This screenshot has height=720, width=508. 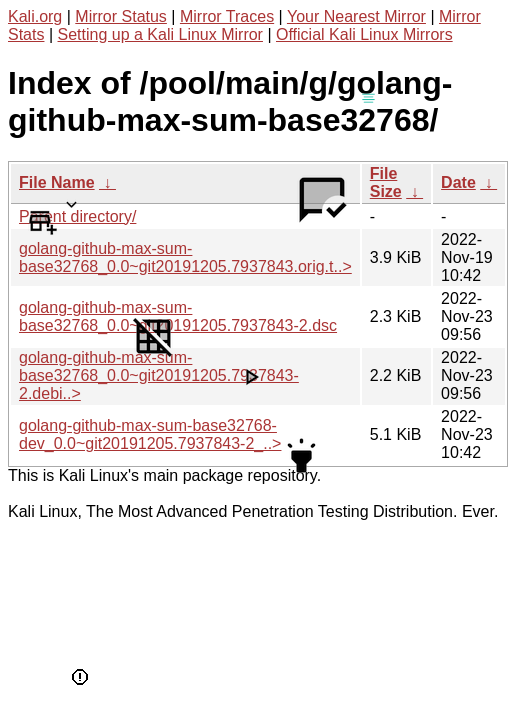 What do you see at coordinates (301, 455) in the screenshot?
I see `highlight selected text` at bounding box center [301, 455].